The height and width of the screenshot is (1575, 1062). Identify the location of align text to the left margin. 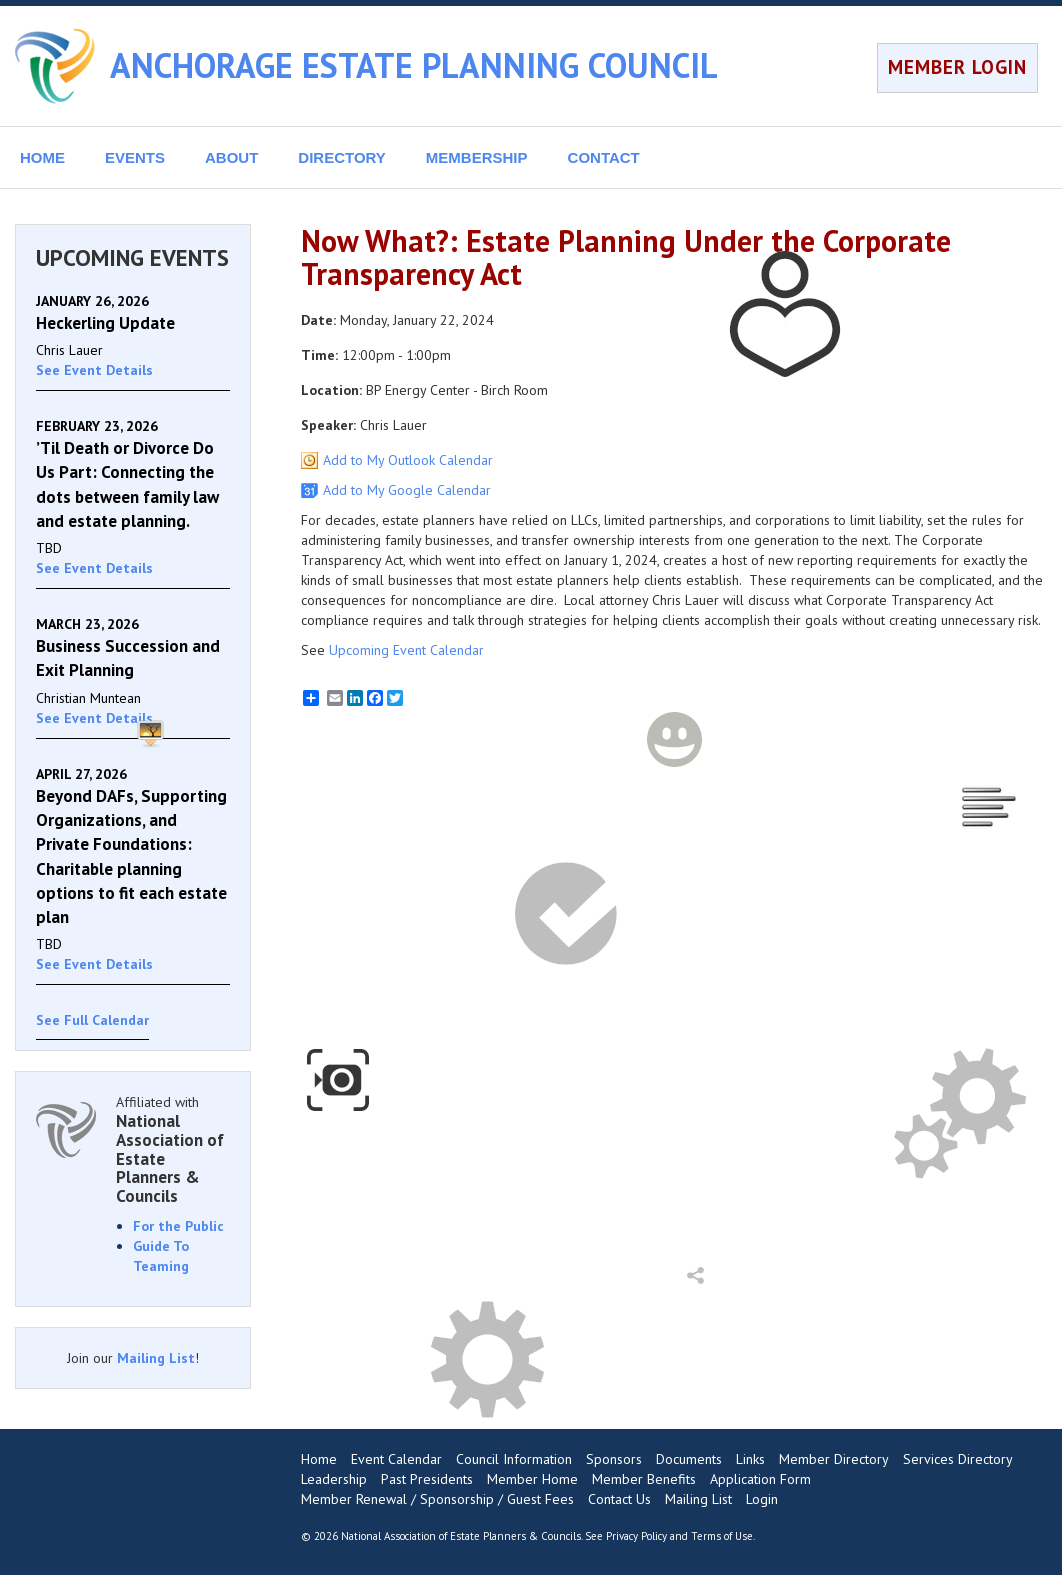
(989, 807).